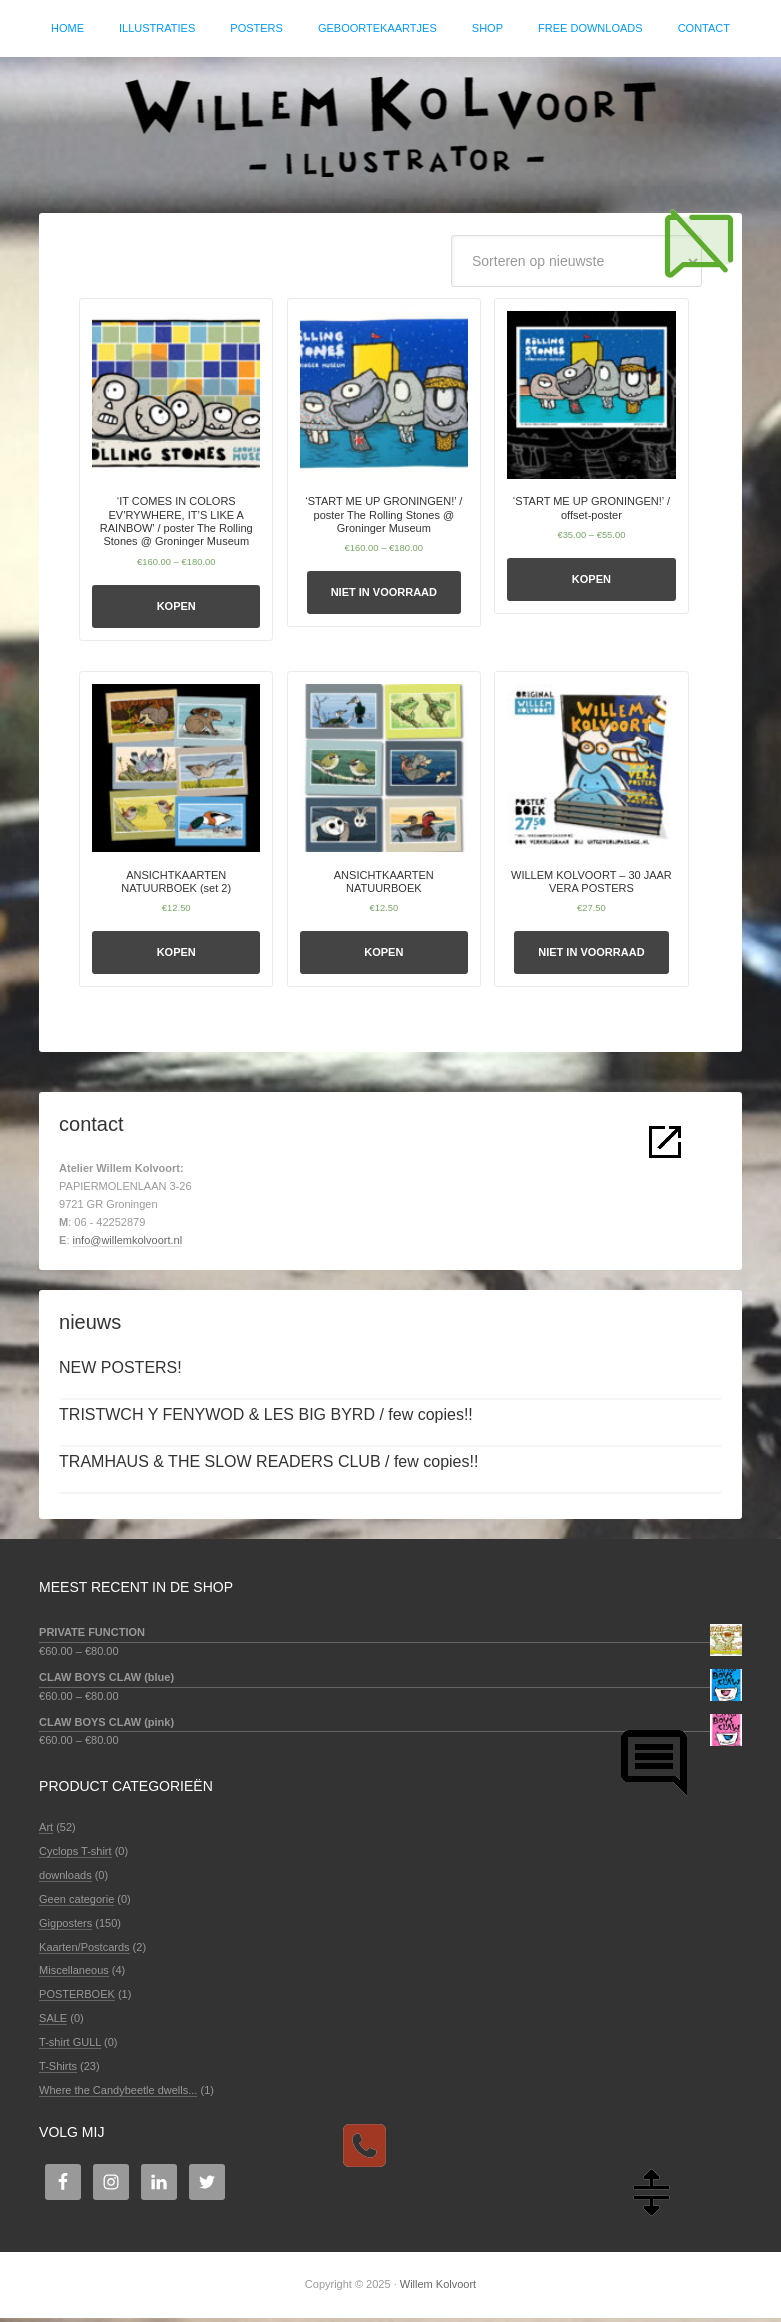  What do you see at coordinates (364, 2145) in the screenshot?
I see `tap to make a phone call` at bounding box center [364, 2145].